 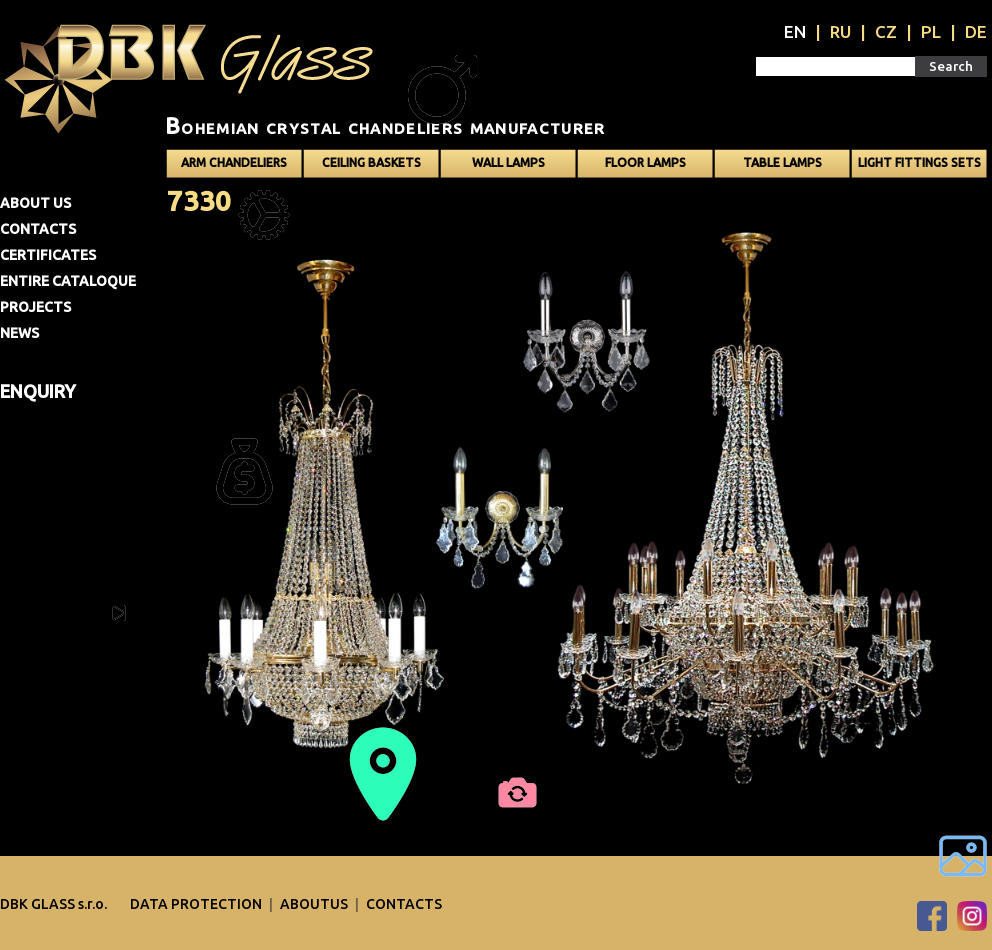 I want to click on select male gender option, so click(x=442, y=89).